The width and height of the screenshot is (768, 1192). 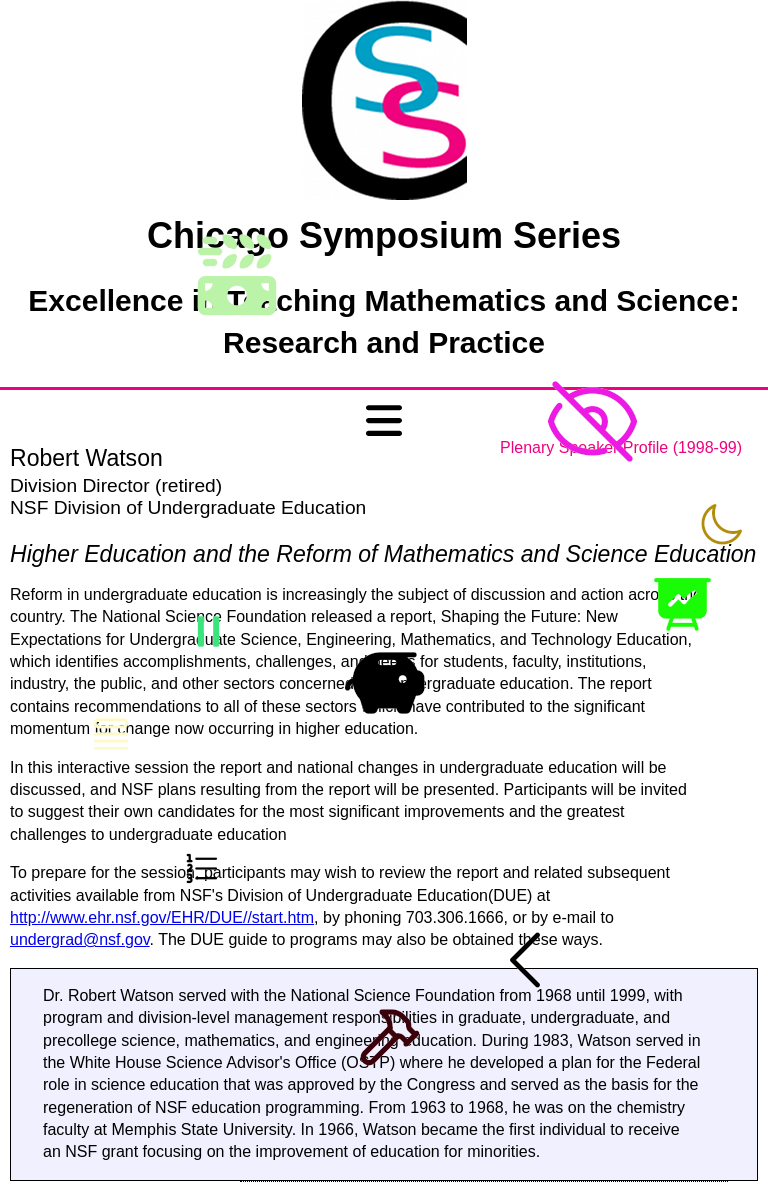 I want to click on go back to the previous screen, so click(x=525, y=960).